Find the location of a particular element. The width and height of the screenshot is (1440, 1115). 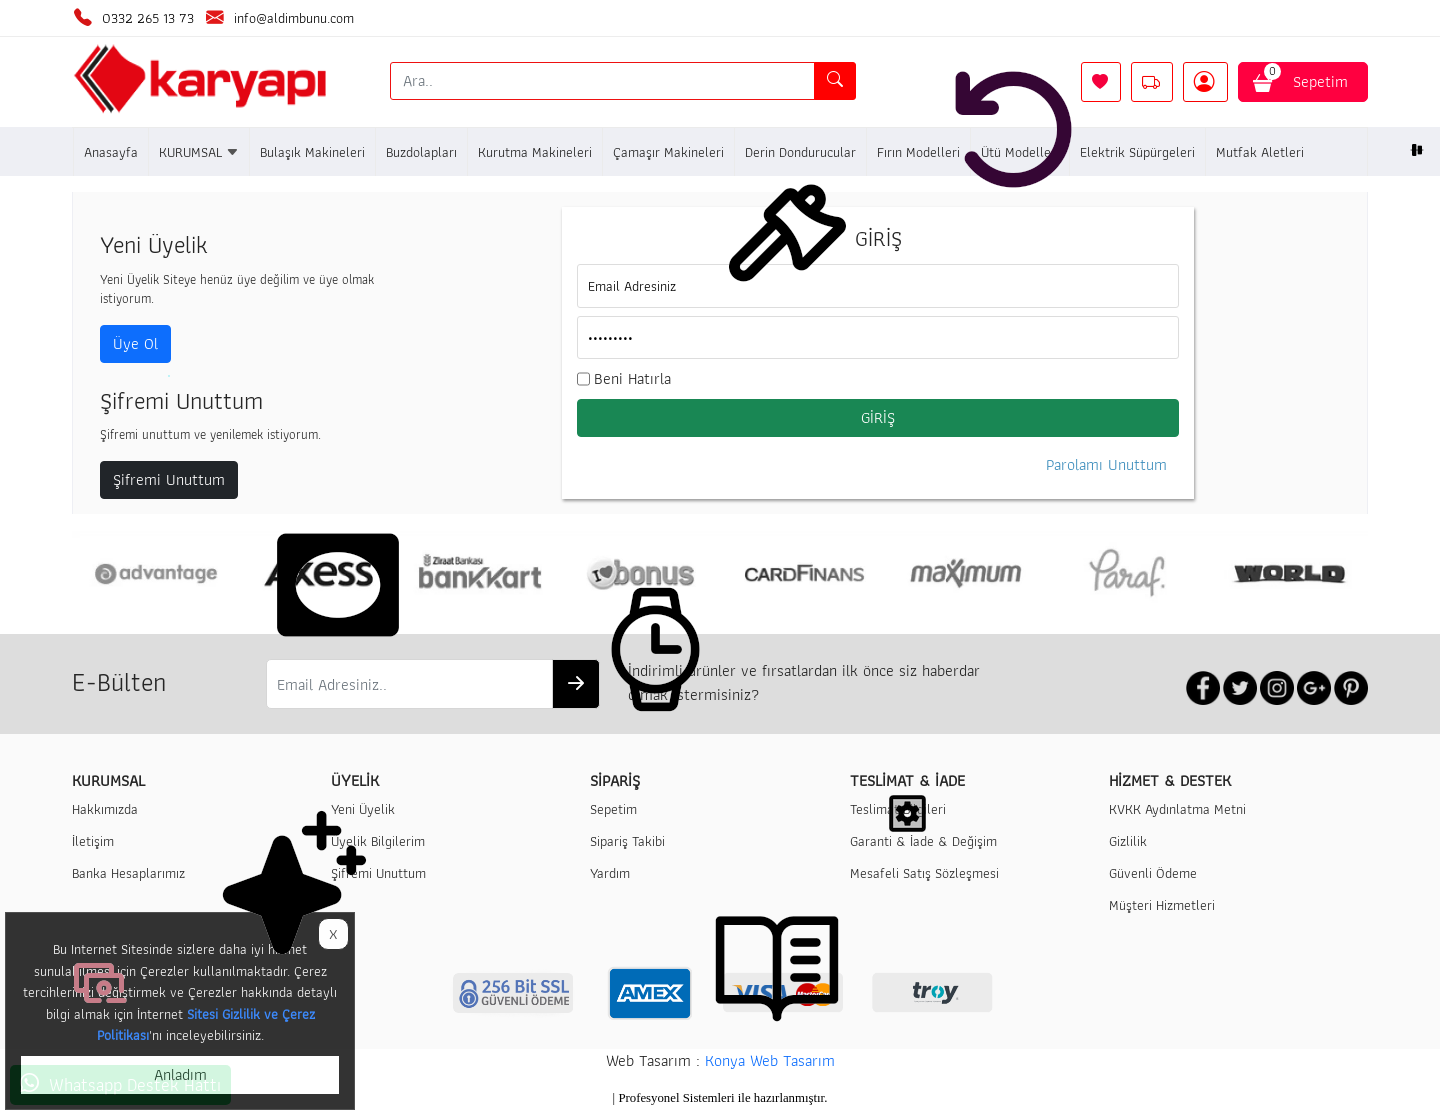

undo the last action is located at coordinates (1013, 129).